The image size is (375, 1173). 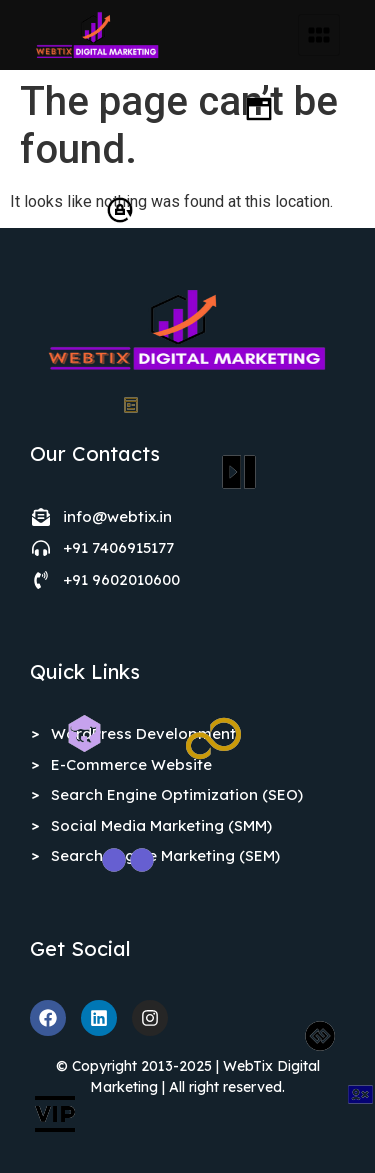 What do you see at coordinates (213, 738) in the screenshot?
I see `Fujitsu brand logo` at bounding box center [213, 738].